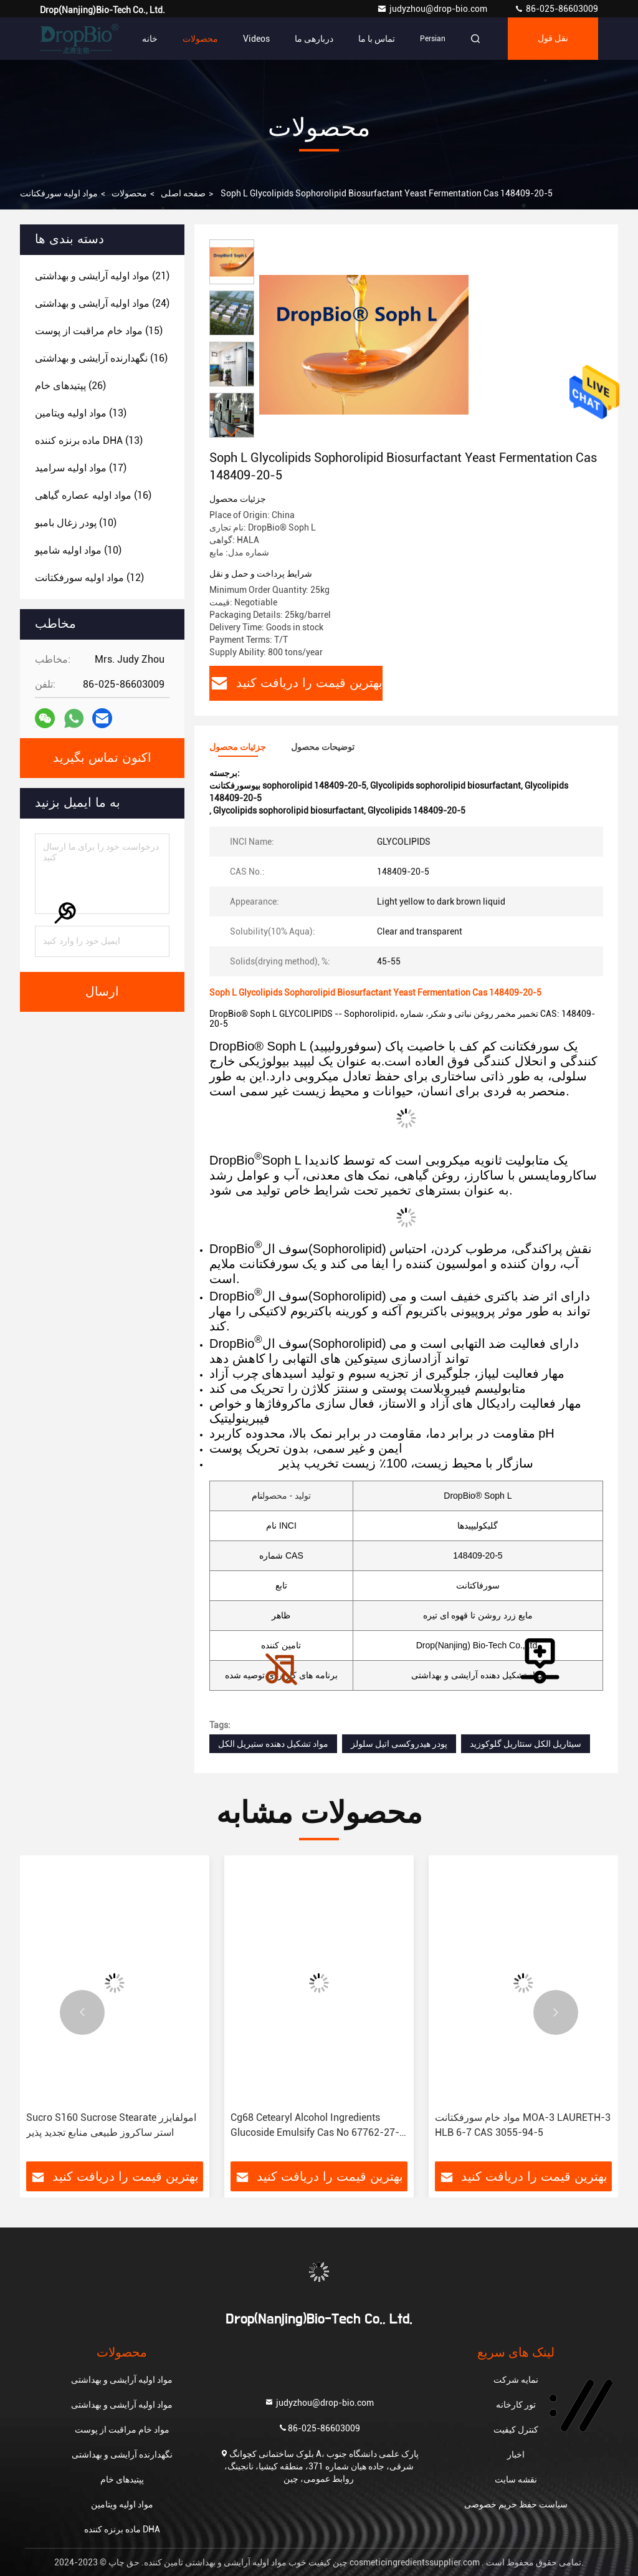 The height and width of the screenshot is (2576, 638). Describe the element at coordinates (281, 1669) in the screenshot. I see `mute or disable music playback` at that location.